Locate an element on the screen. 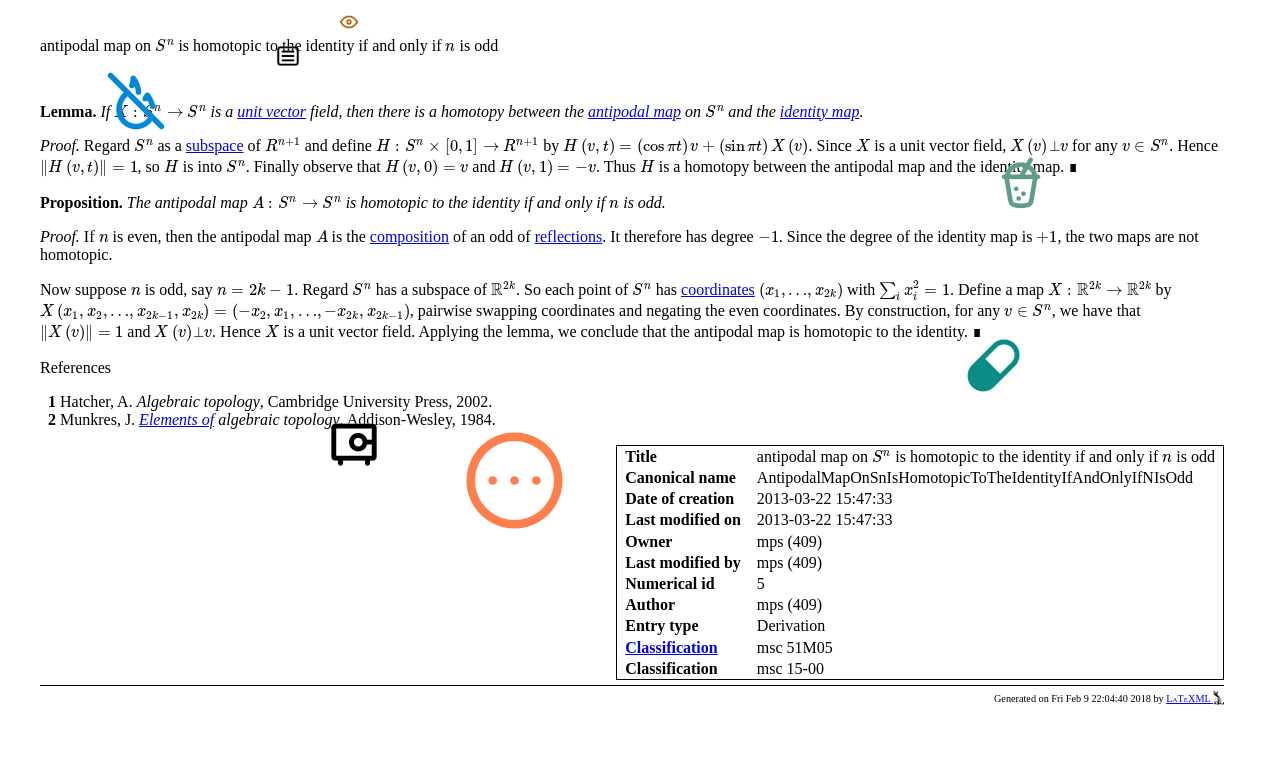 Image resolution: width=1280 pixels, height=759 pixels. view more options is located at coordinates (514, 480).